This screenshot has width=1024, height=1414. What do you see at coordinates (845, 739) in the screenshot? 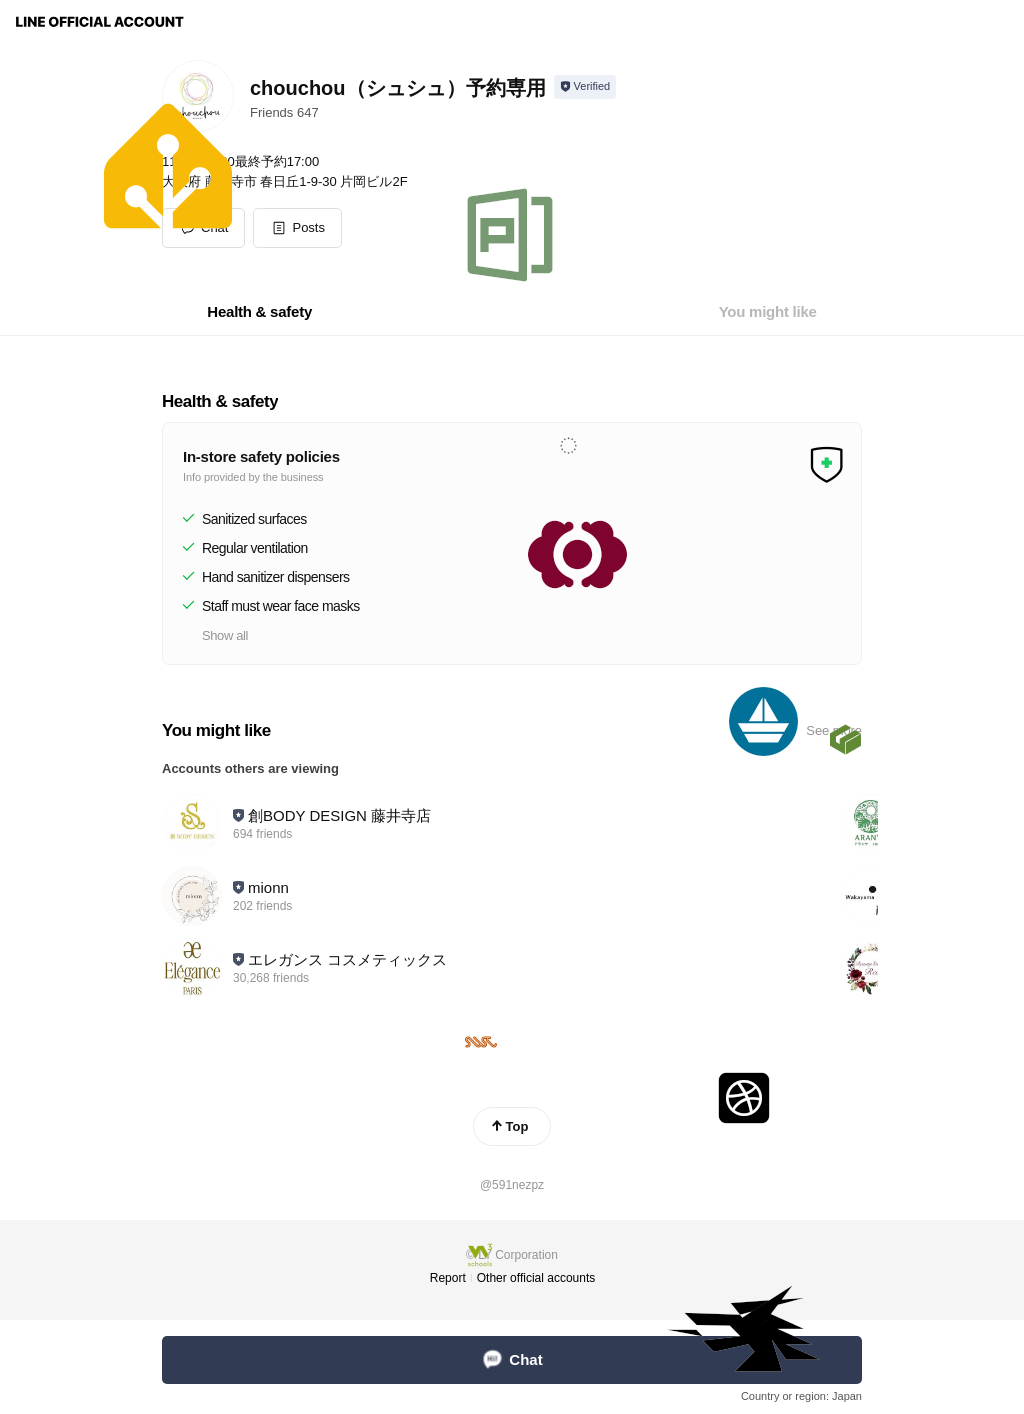
I see `git large file storage logo` at bounding box center [845, 739].